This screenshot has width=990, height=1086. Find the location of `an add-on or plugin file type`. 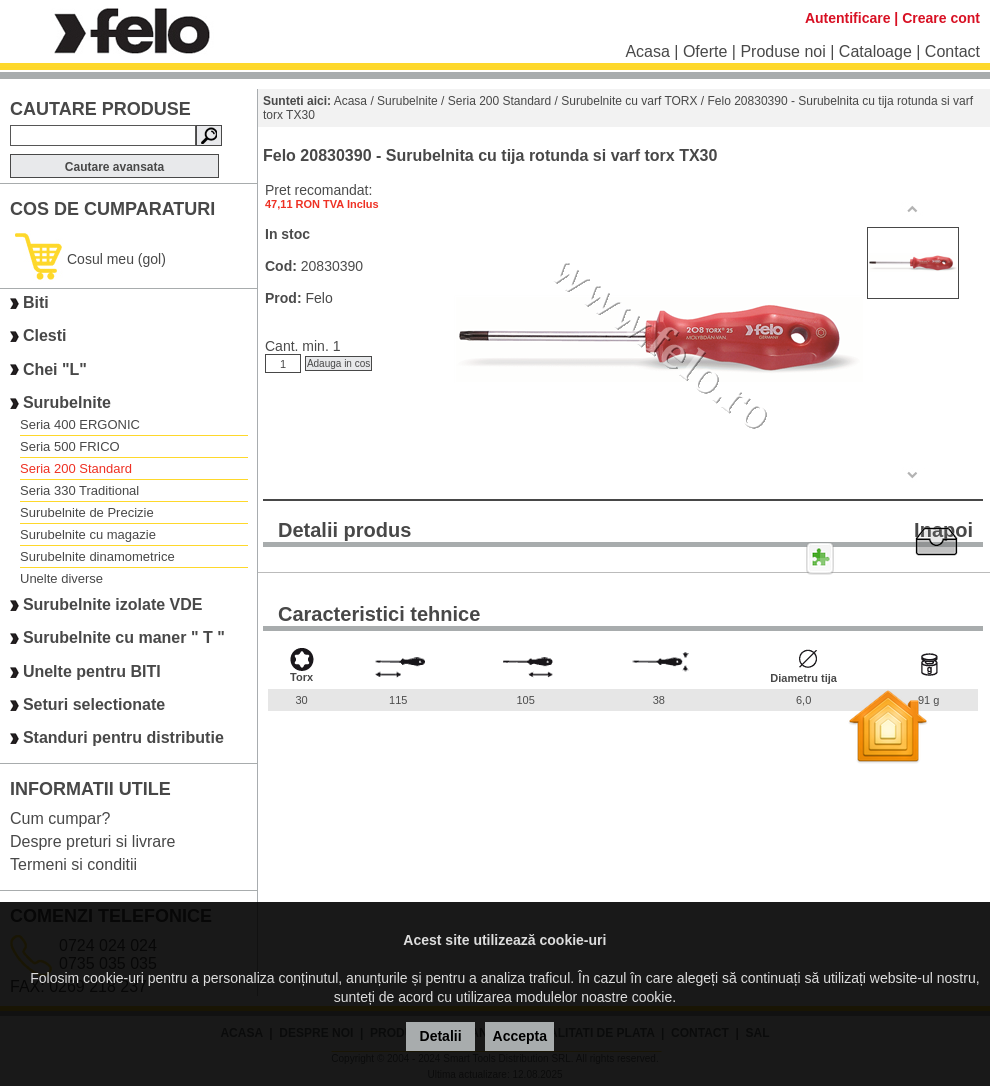

an add-on or plugin file type is located at coordinates (820, 558).